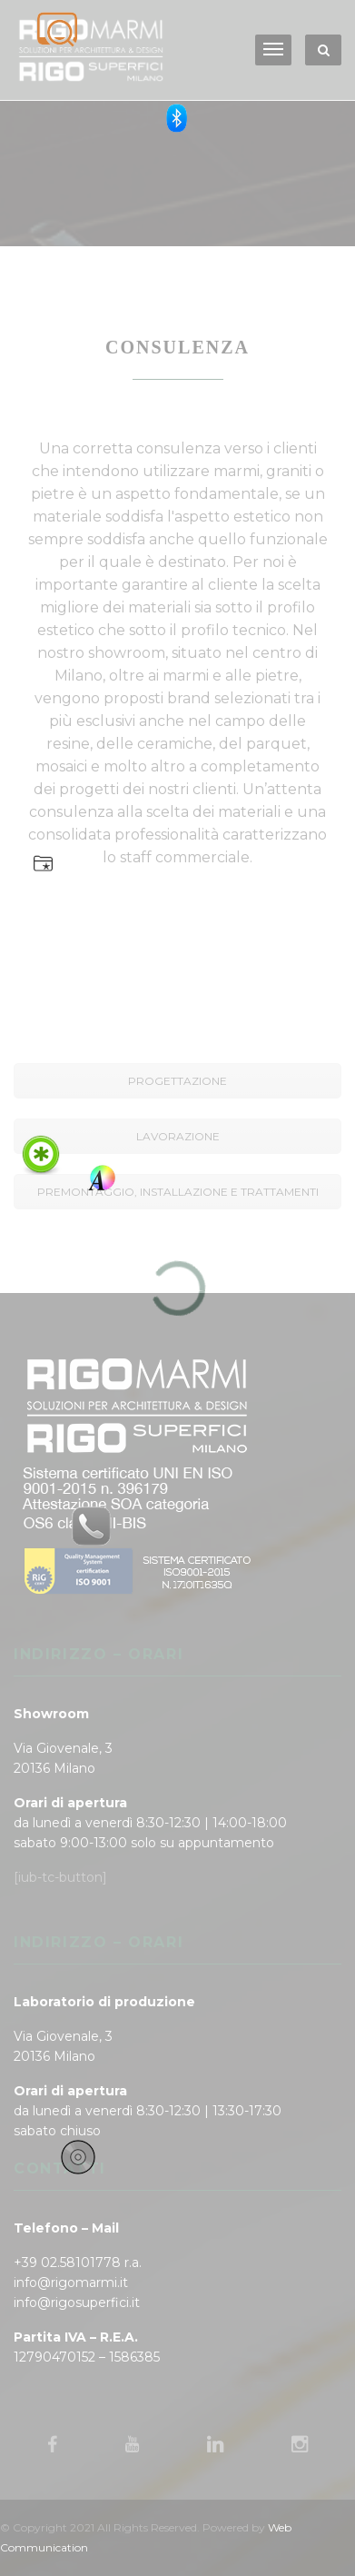  What do you see at coordinates (102, 1176) in the screenshot?
I see `customize font and color settings` at bounding box center [102, 1176].